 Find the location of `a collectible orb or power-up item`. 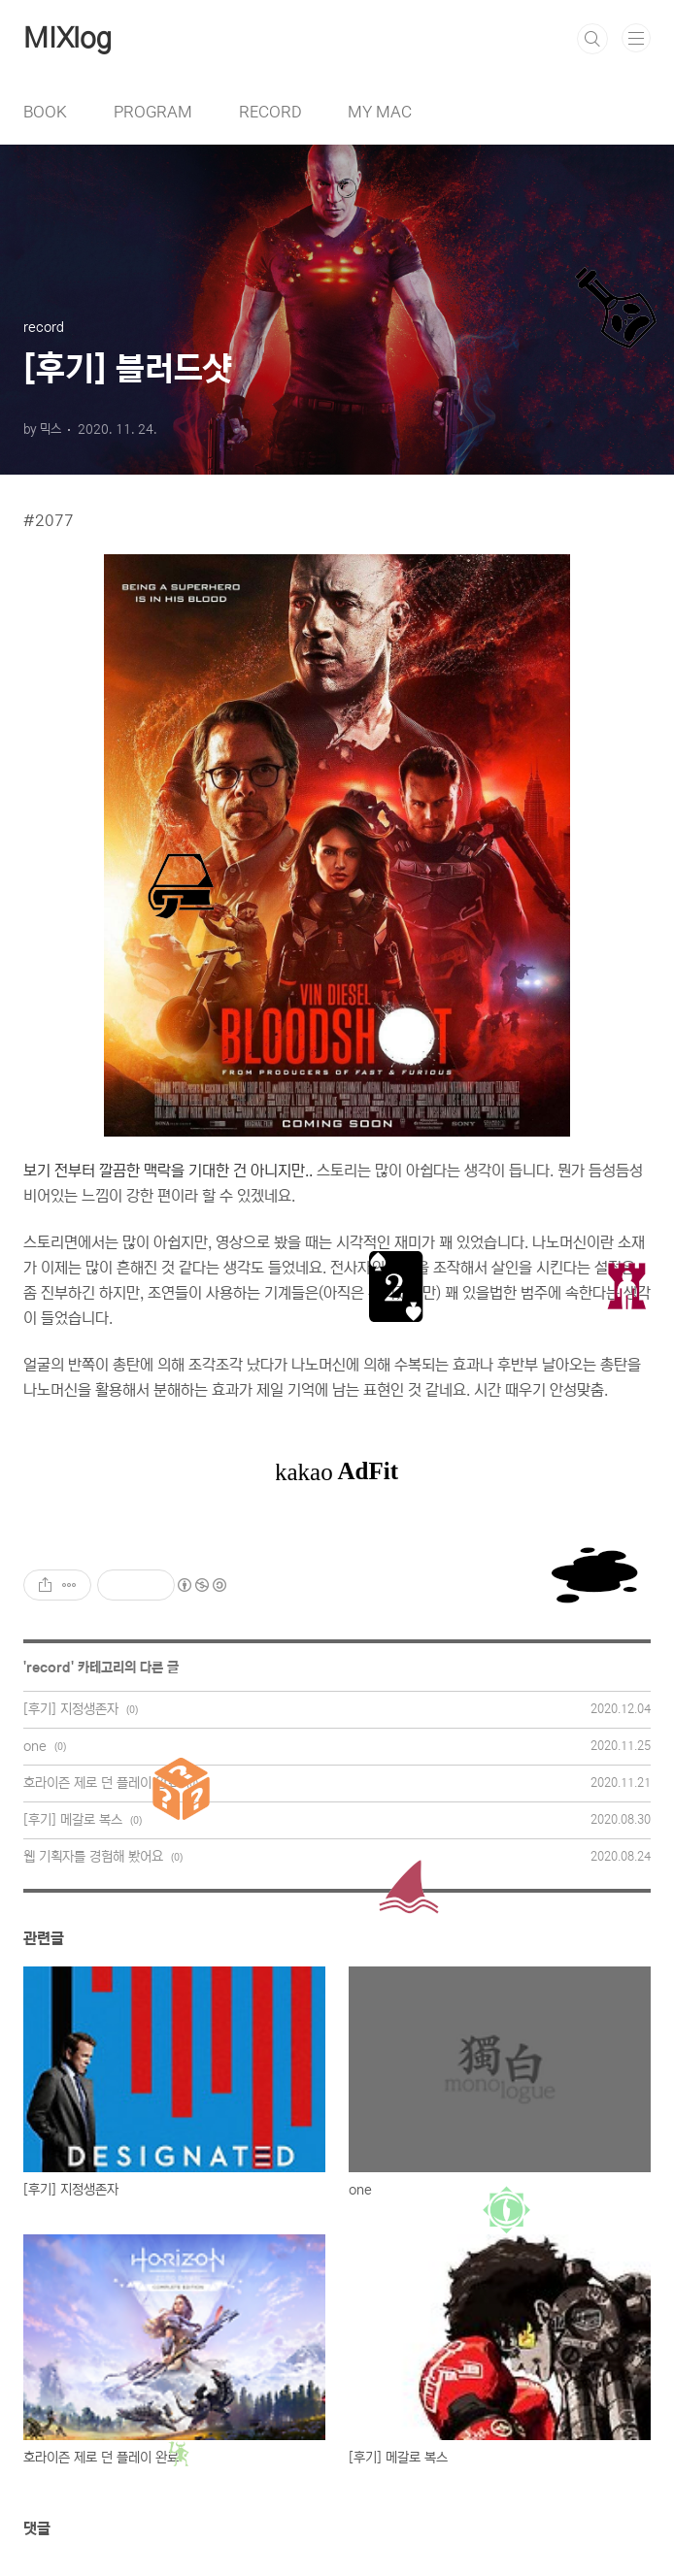

a collectible orb or power-up item is located at coordinates (347, 188).